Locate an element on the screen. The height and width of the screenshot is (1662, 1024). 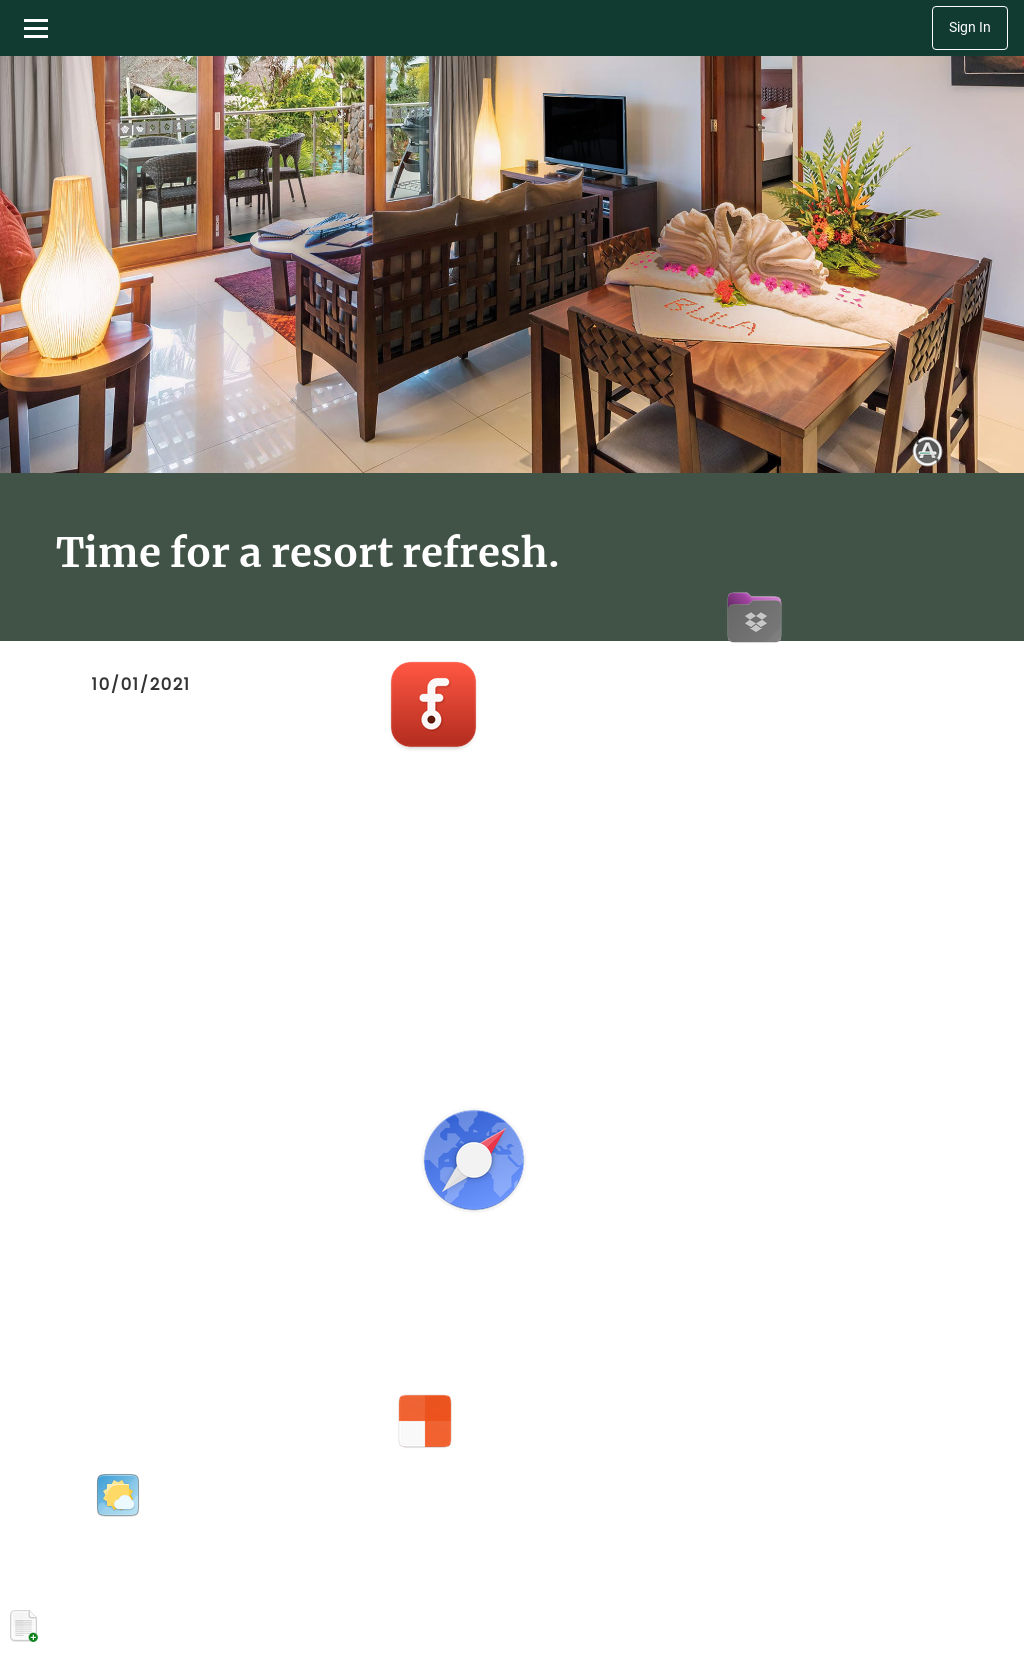
create a new document is located at coordinates (23, 1625).